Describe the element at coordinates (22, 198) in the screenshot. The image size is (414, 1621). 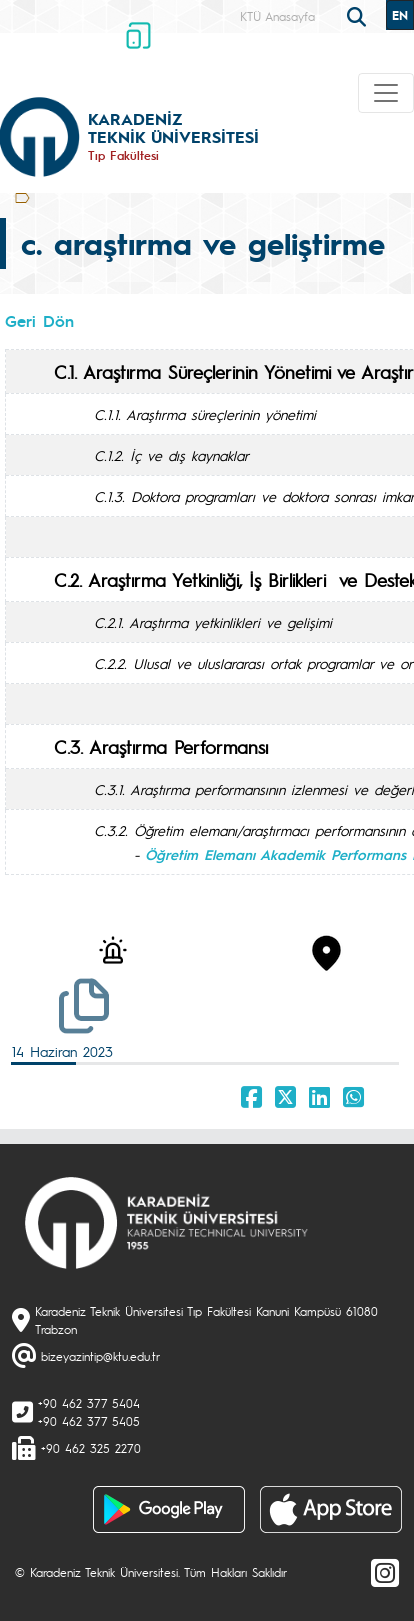
I see `add a tag or label to an item` at that location.